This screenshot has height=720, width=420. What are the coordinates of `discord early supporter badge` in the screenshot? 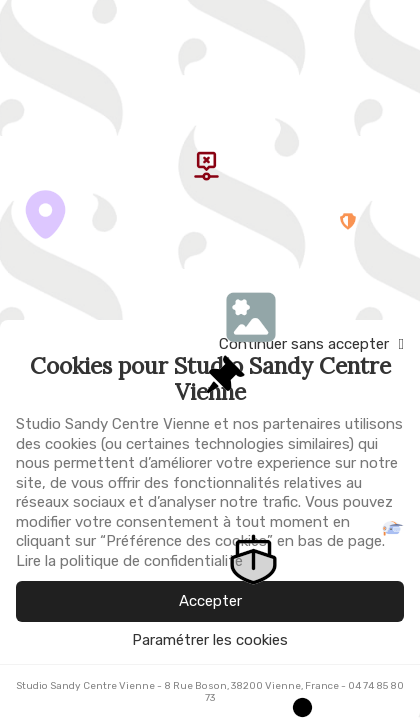 It's located at (393, 528).